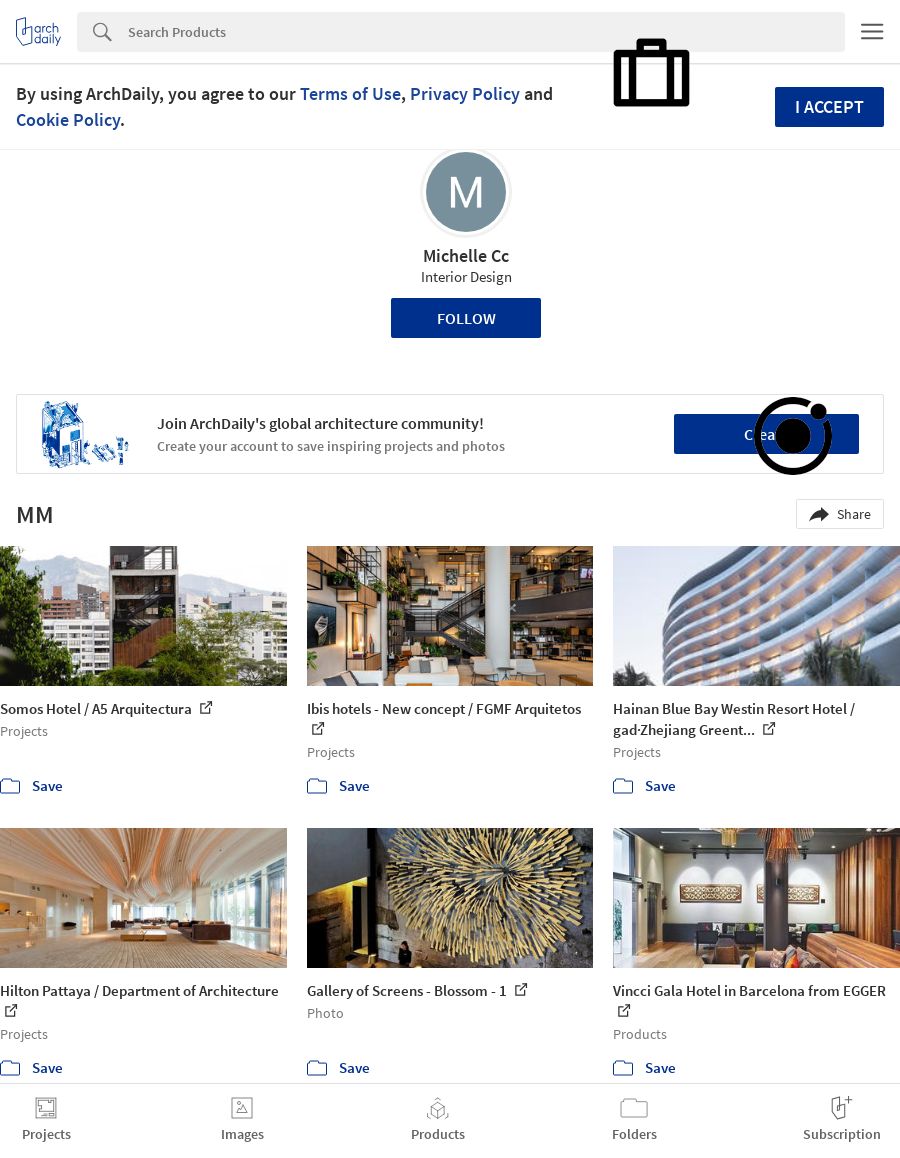 Image resolution: width=900 pixels, height=1158 pixels. What do you see at coordinates (793, 436) in the screenshot?
I see `ionic framework logo` at bounding box center [793, 436].